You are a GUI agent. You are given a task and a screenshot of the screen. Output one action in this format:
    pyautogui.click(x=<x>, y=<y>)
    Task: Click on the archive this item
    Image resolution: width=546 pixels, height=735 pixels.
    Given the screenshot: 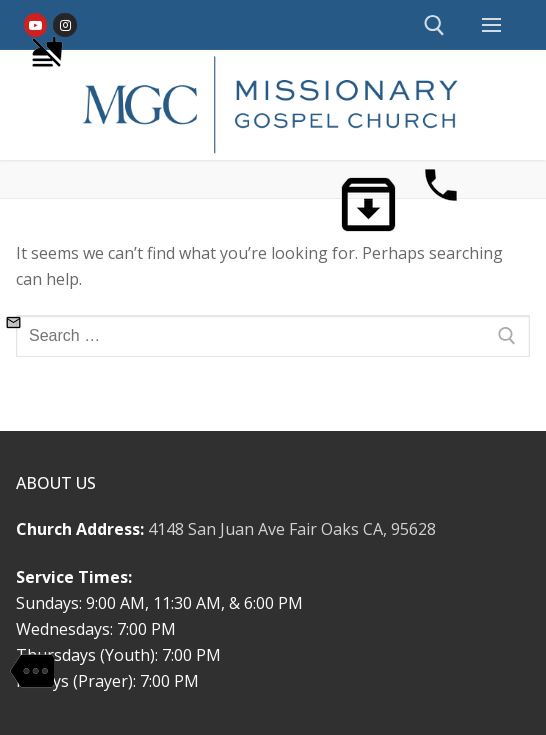 What is the action you would take?
    pyautogui.click(x=368, y=204)
    